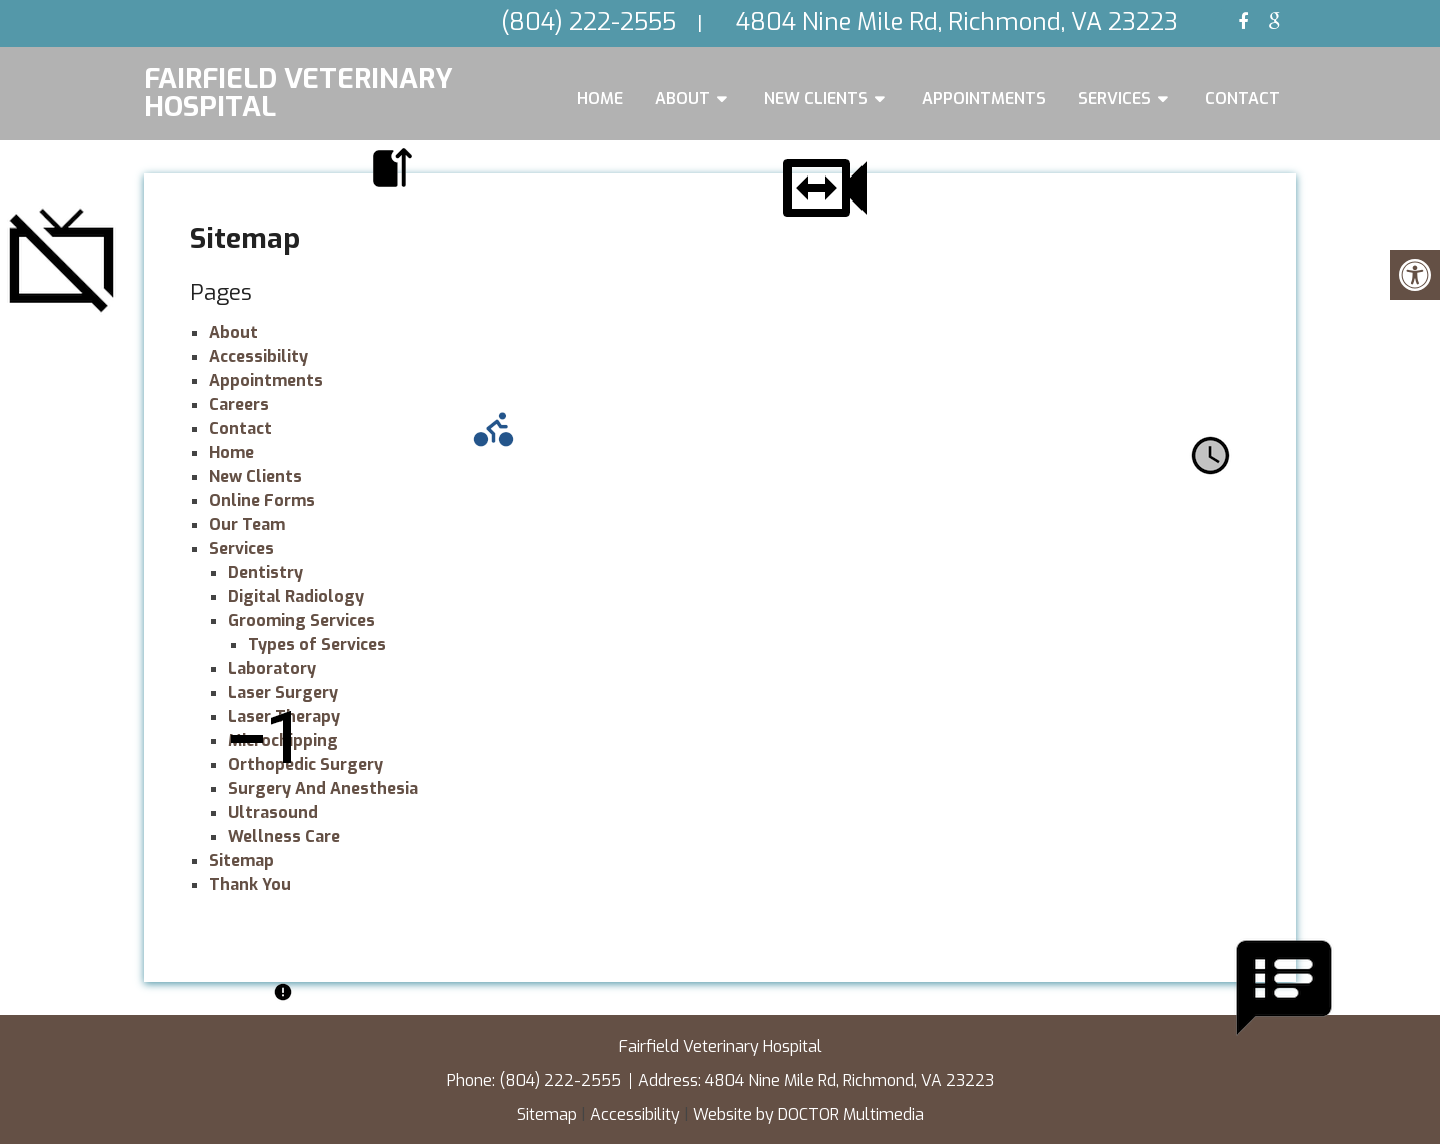 The height and width of the screenshot is (1144, 1440). What do you see at coordinates (391, 168) in the screenshot?
I see `auto-fit content to top of container` at bounding box center [391, 168].